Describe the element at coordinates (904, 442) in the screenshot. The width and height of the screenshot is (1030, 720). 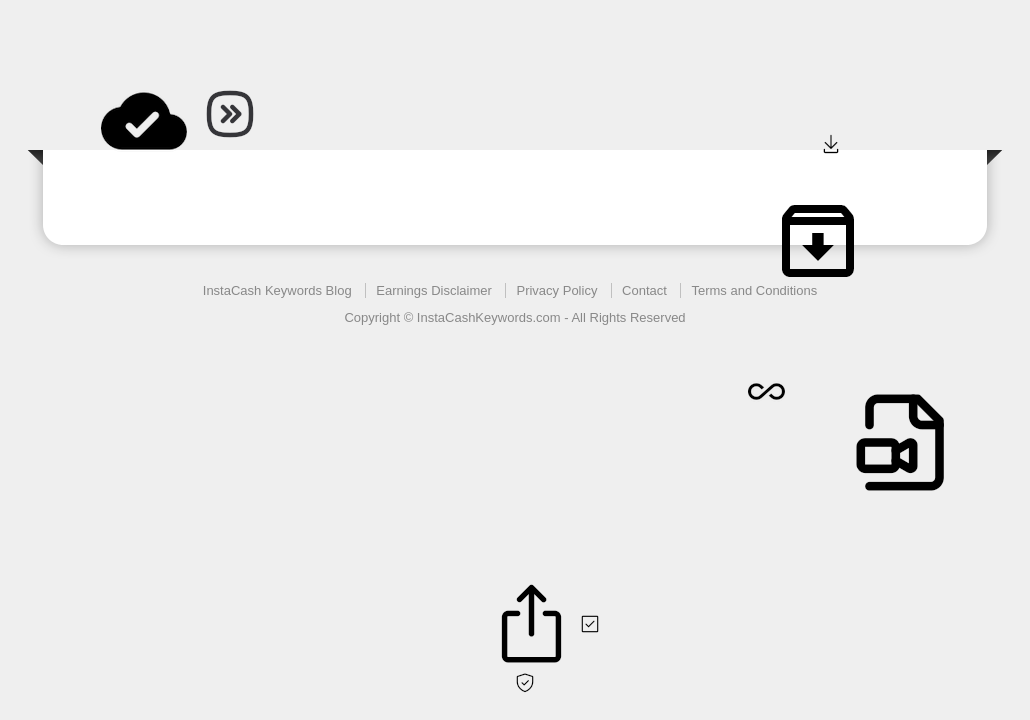
I see `open a video file` at that location.